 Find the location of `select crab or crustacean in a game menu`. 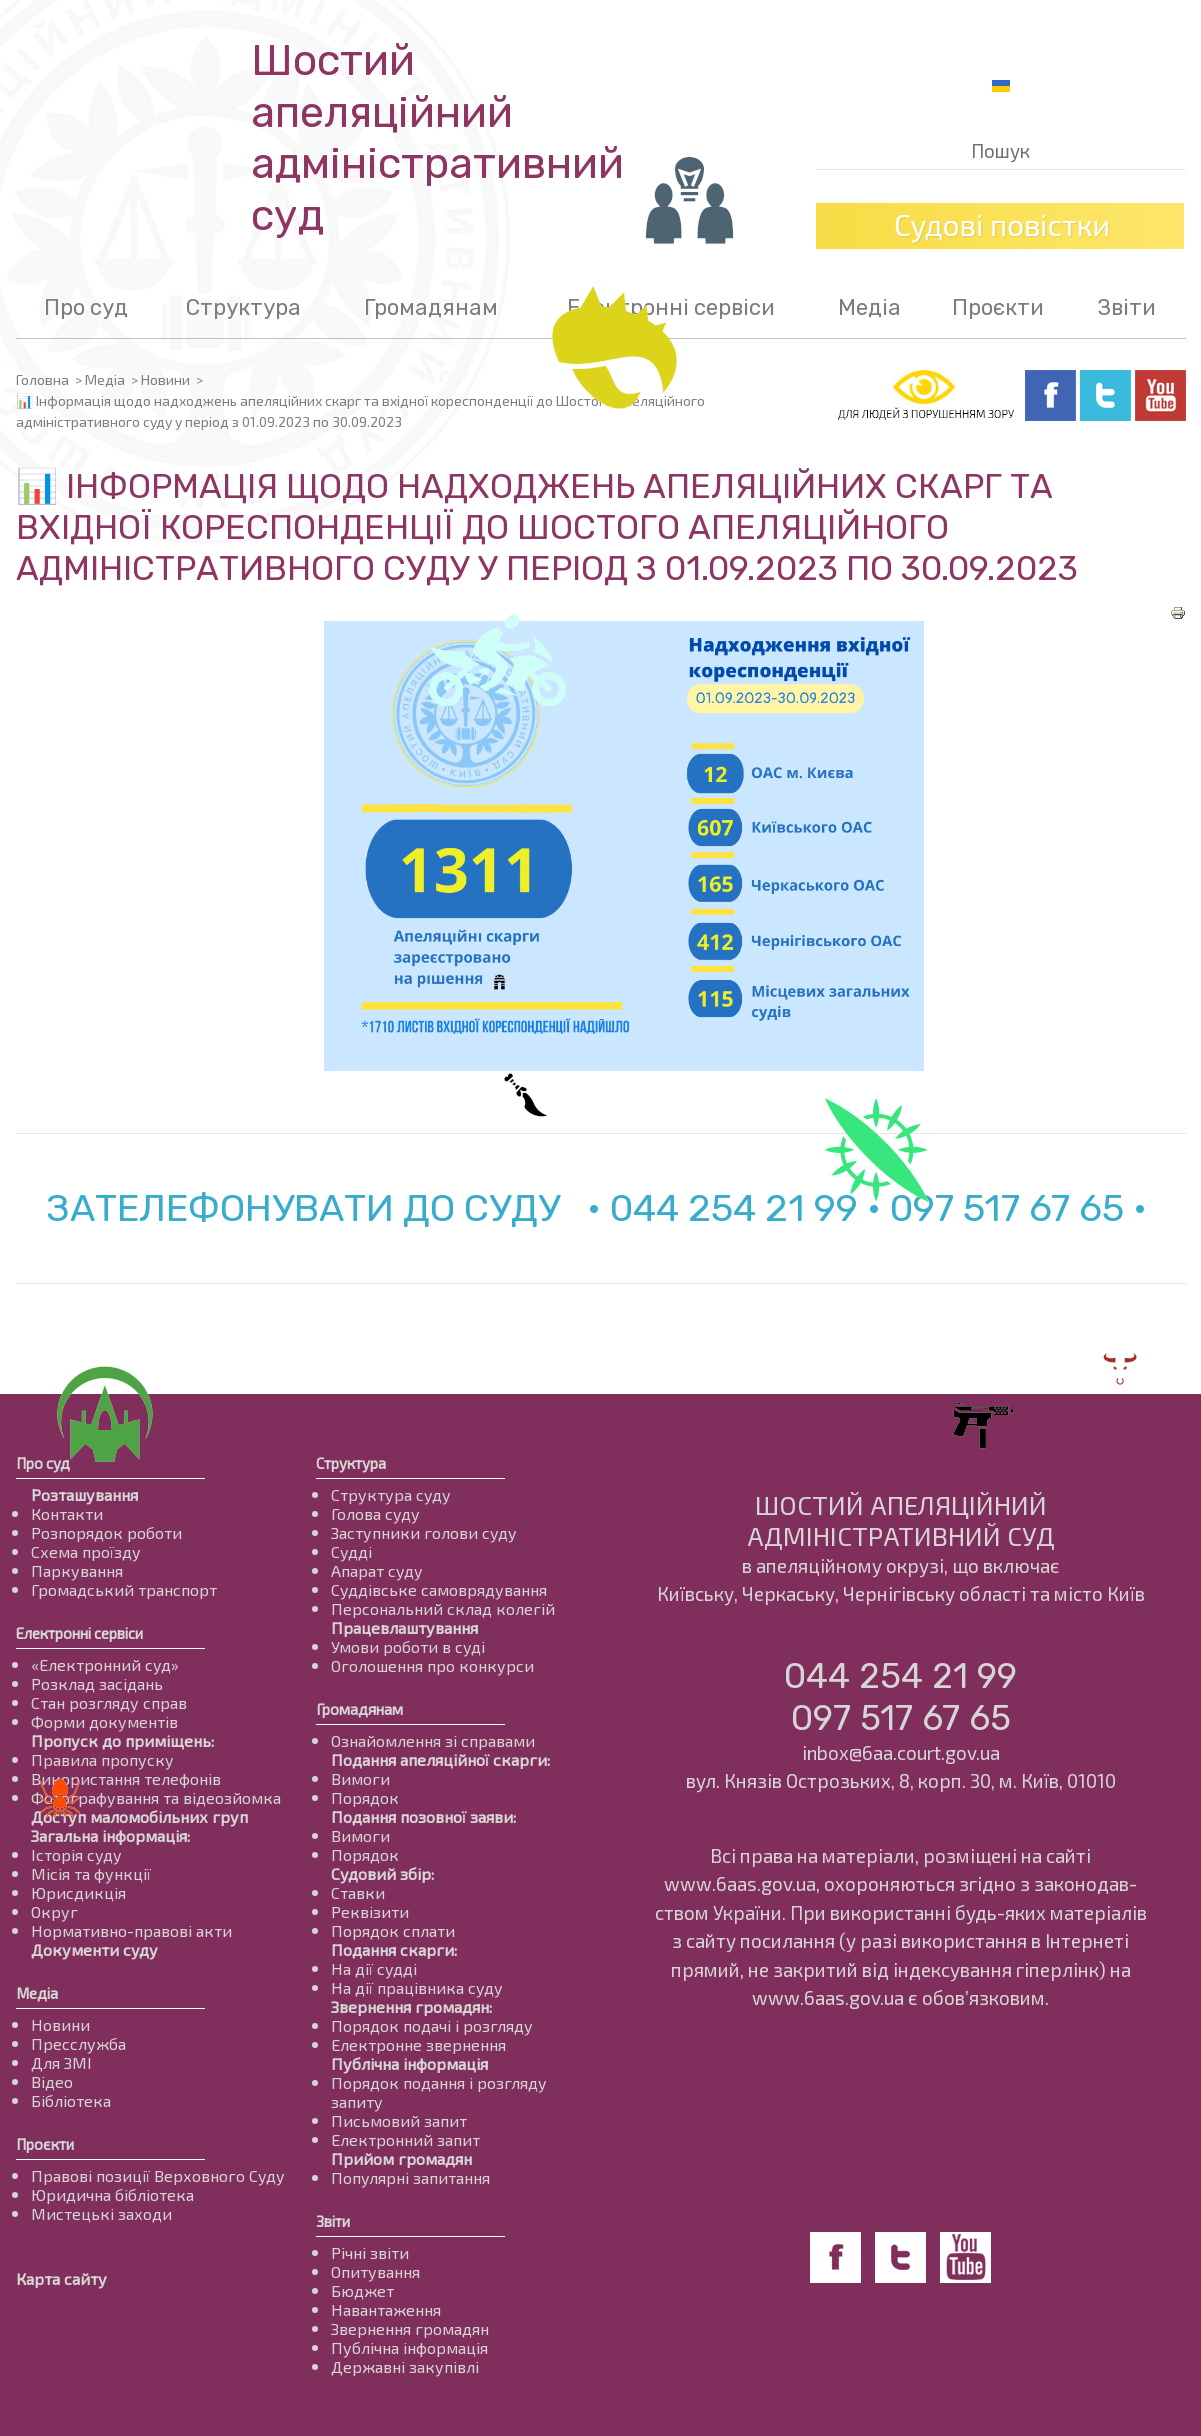

select crab or crustacean in a game menu is located at coordinates (614, 347).